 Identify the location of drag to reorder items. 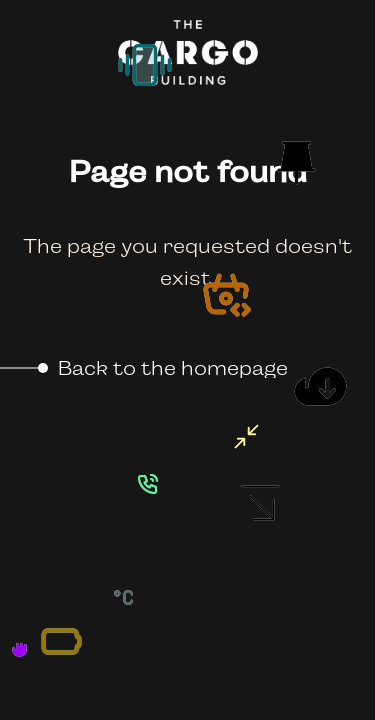
(19, 647).